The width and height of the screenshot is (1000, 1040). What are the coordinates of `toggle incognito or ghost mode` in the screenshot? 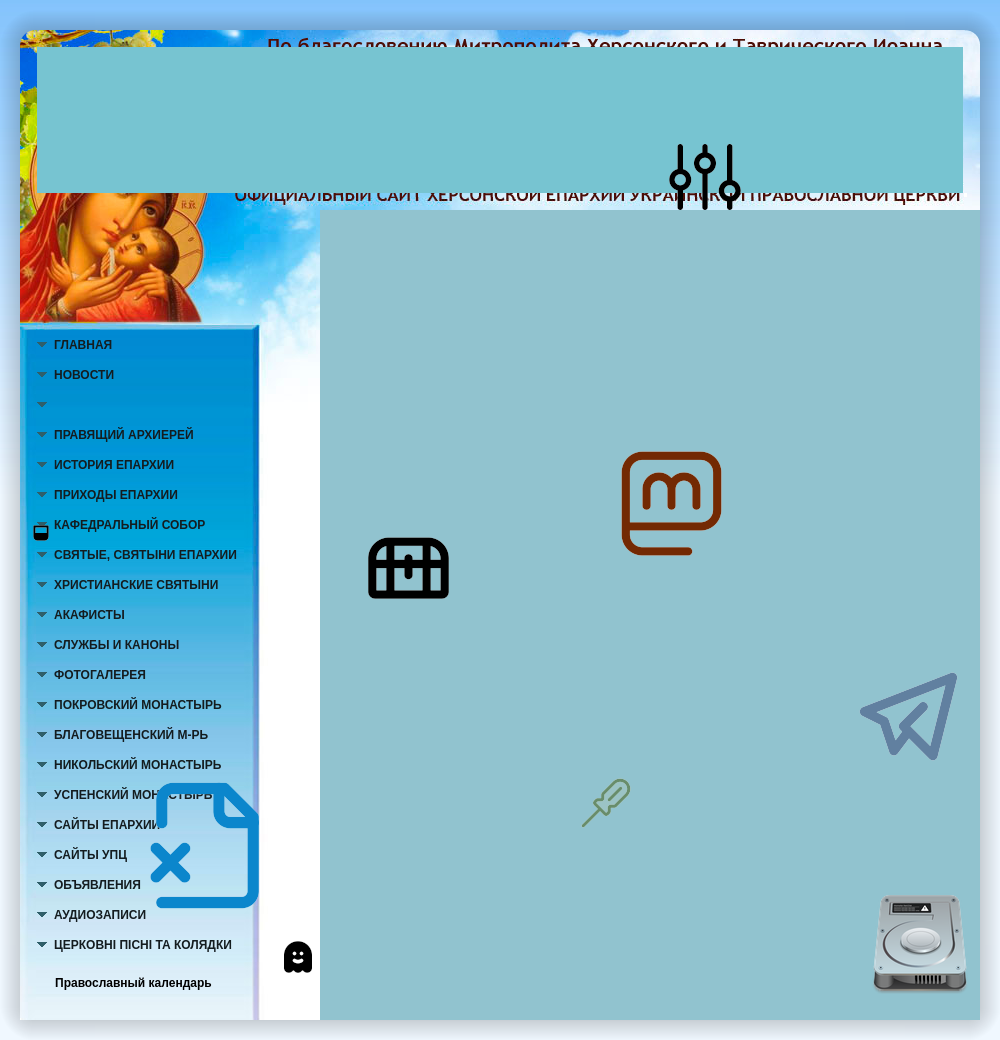 It's located at (298, 957).